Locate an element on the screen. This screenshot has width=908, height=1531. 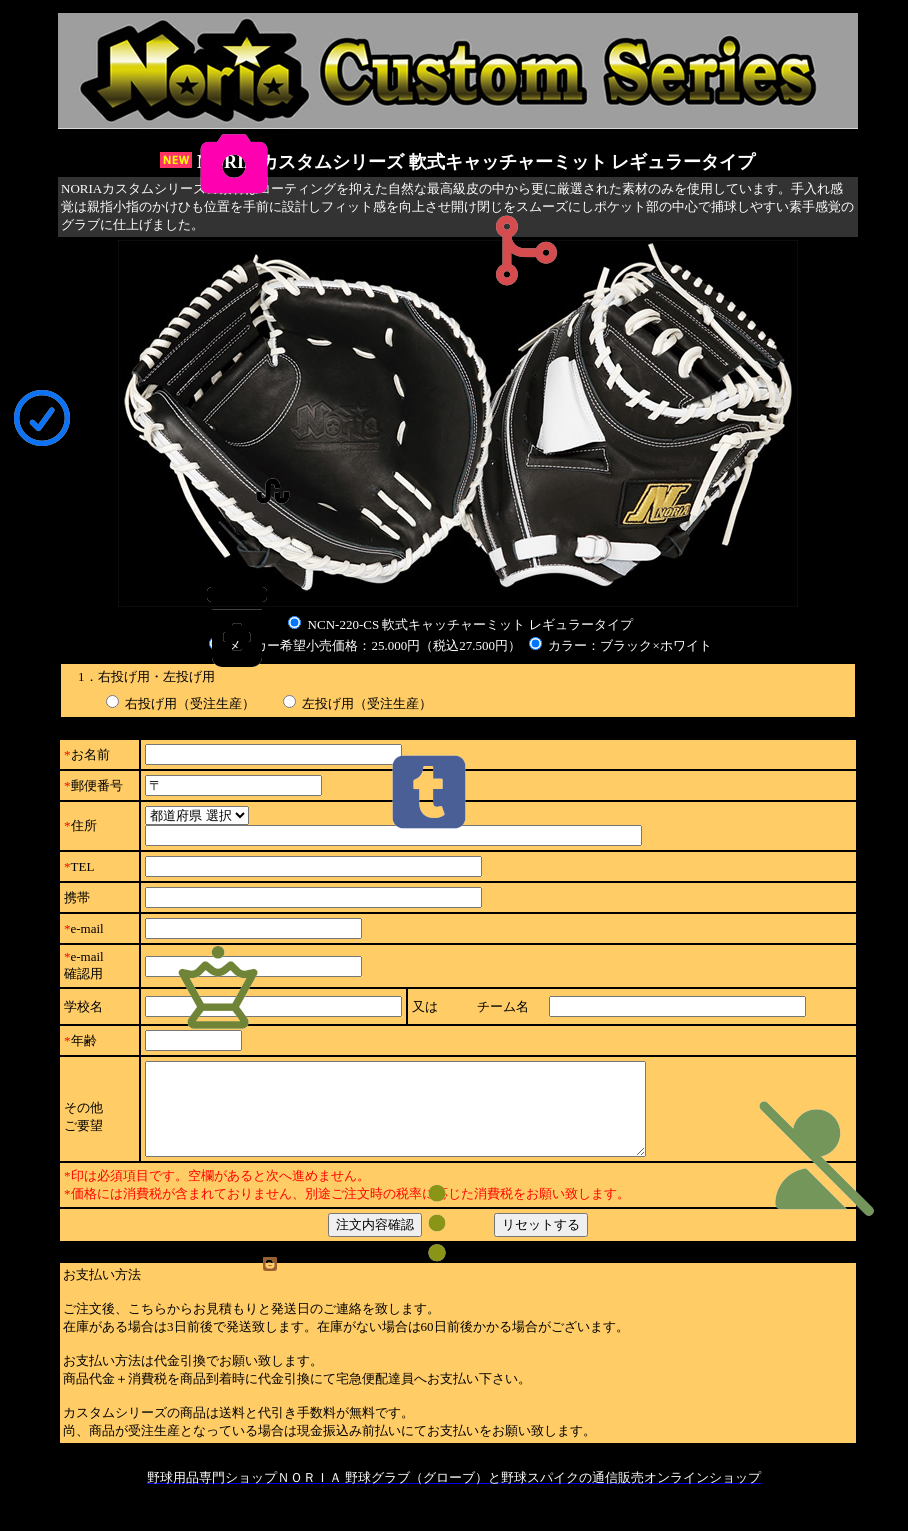
open more options menu is located at coordinates (437, 1223).